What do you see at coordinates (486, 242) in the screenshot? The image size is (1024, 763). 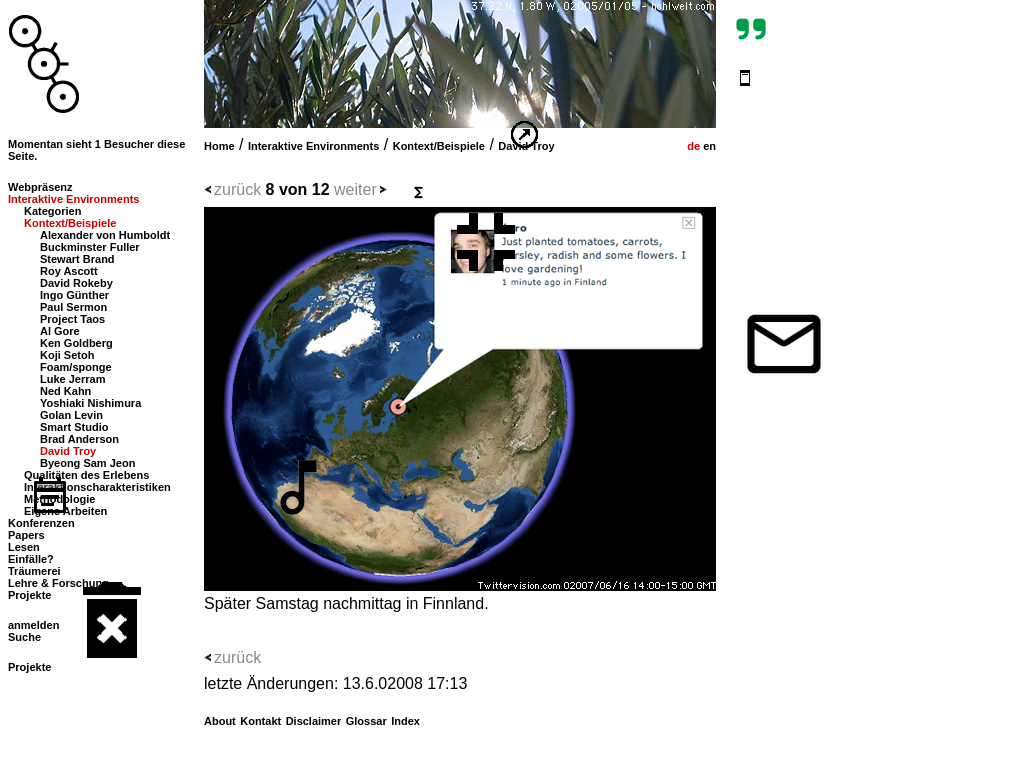 I see `exit fullscreen mode` at bounding box center [486, 242].